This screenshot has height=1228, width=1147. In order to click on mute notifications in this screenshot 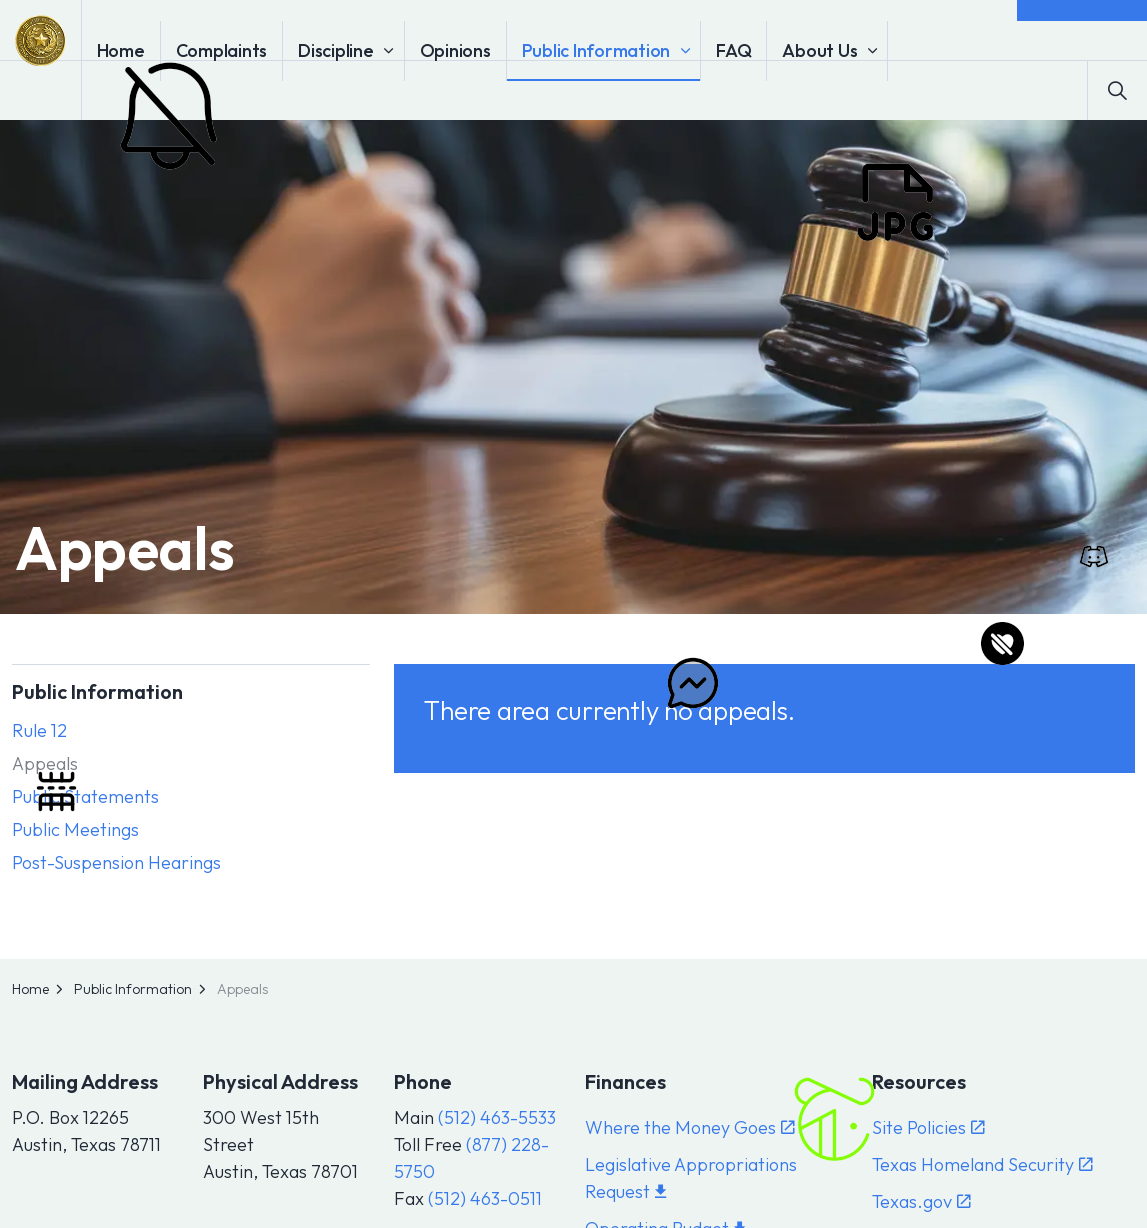, I will do `click(170, 116)`.